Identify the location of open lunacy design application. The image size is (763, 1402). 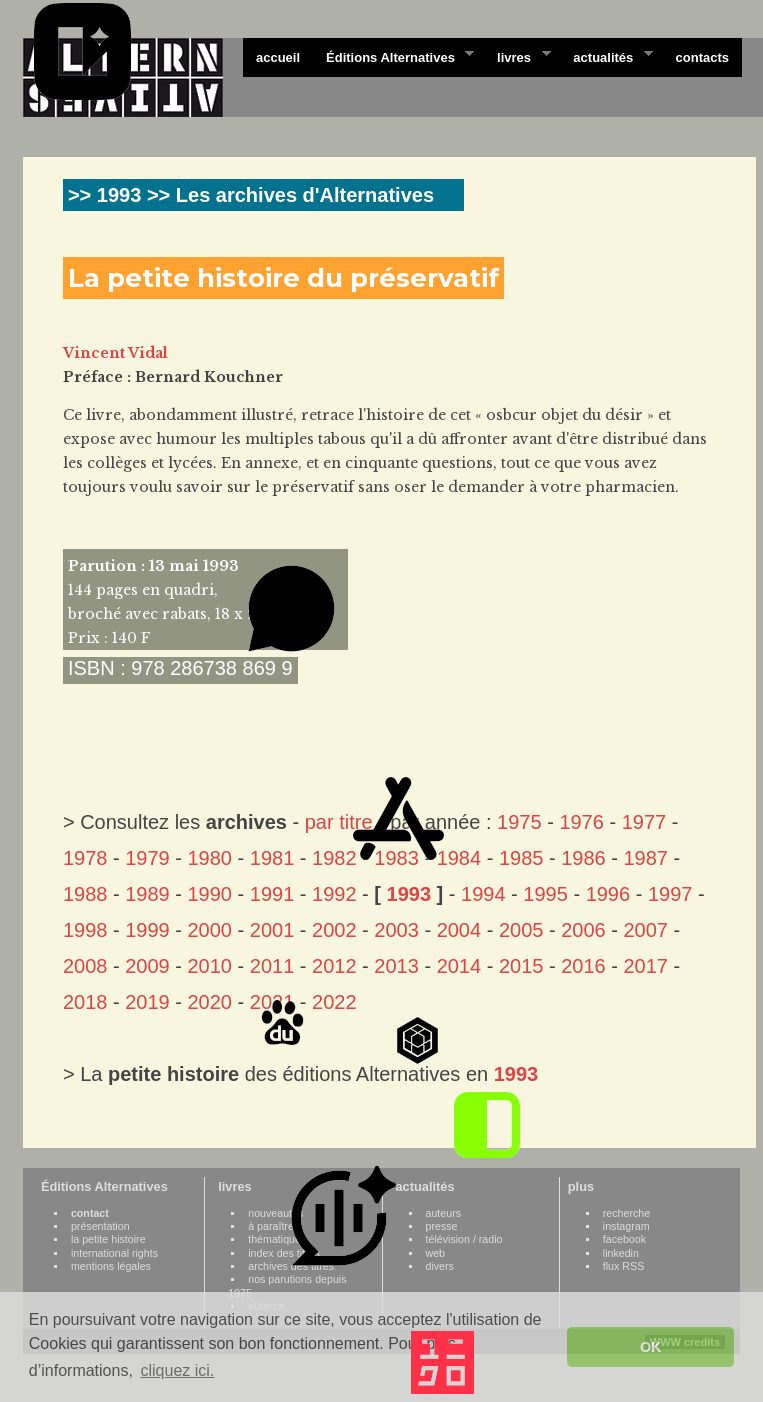
(82, 51).